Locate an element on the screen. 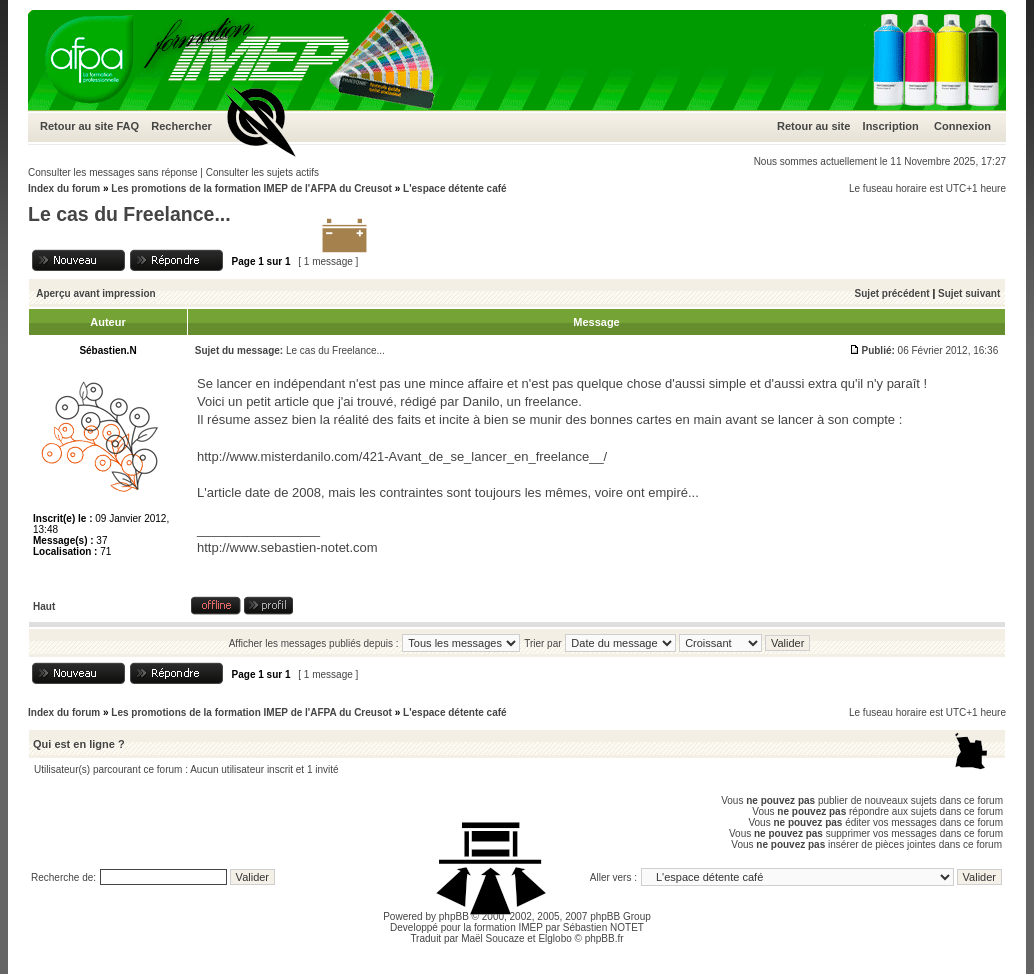 Image resolution: width=1034 pixels, height=974 pixels. launch an assault on enemy fortification is located at coordinates (491, 862).